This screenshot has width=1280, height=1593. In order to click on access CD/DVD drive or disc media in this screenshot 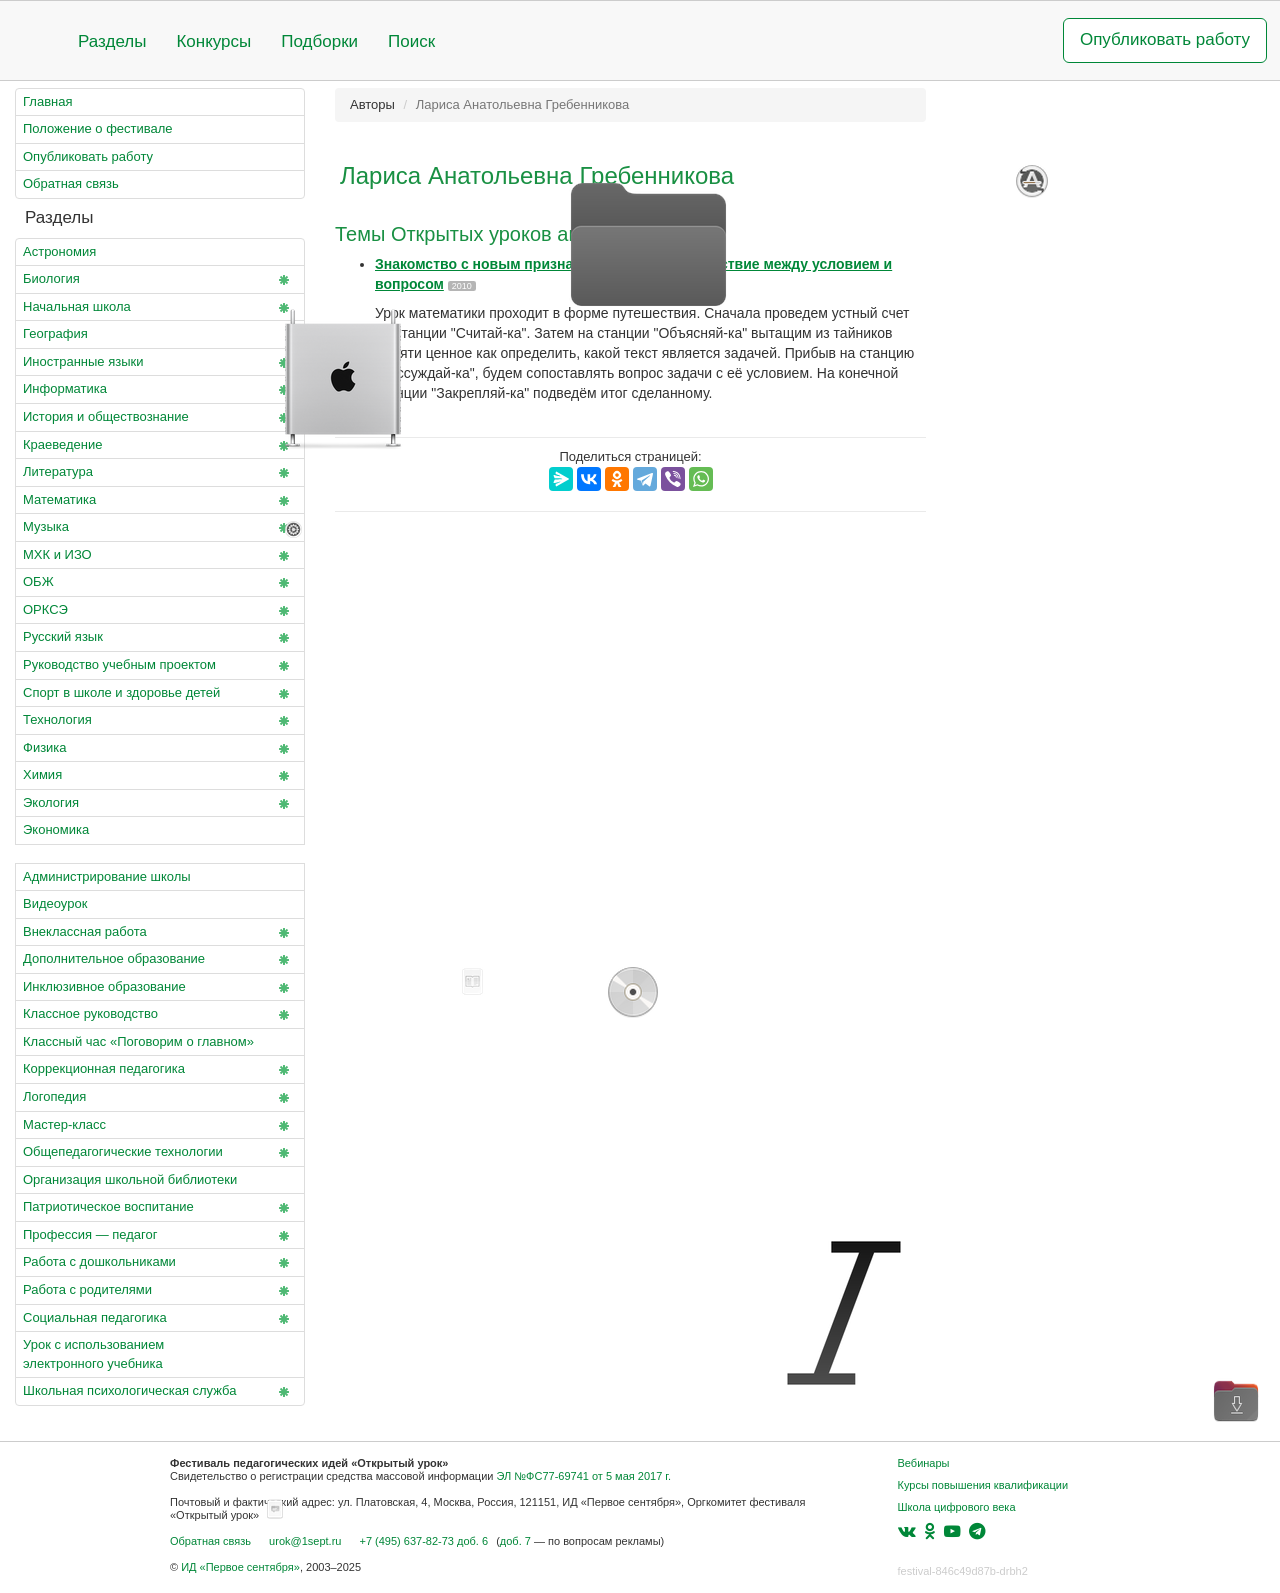, I will do `click(633, 992)`.